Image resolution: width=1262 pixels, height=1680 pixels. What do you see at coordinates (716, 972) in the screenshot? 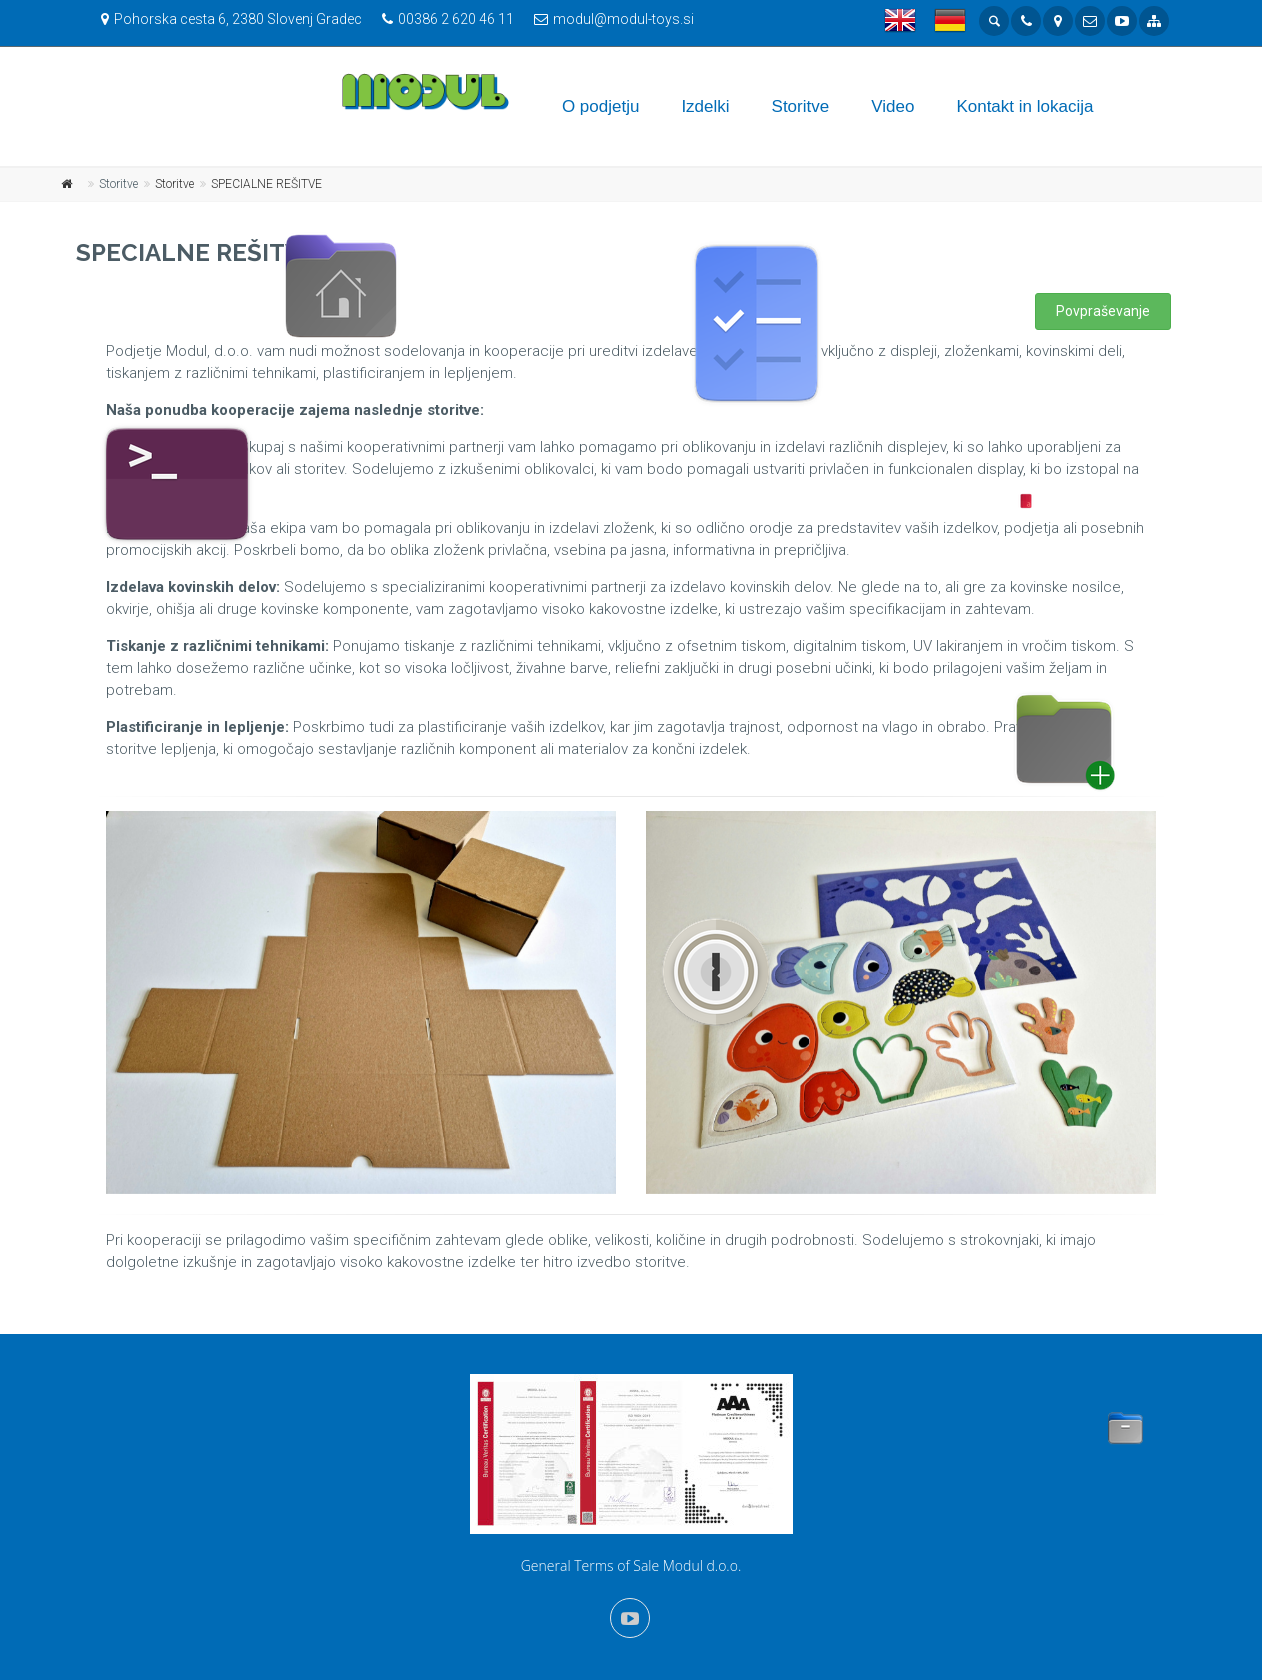
I see `open passwords and keys manager` at bounding box center [716, 972].